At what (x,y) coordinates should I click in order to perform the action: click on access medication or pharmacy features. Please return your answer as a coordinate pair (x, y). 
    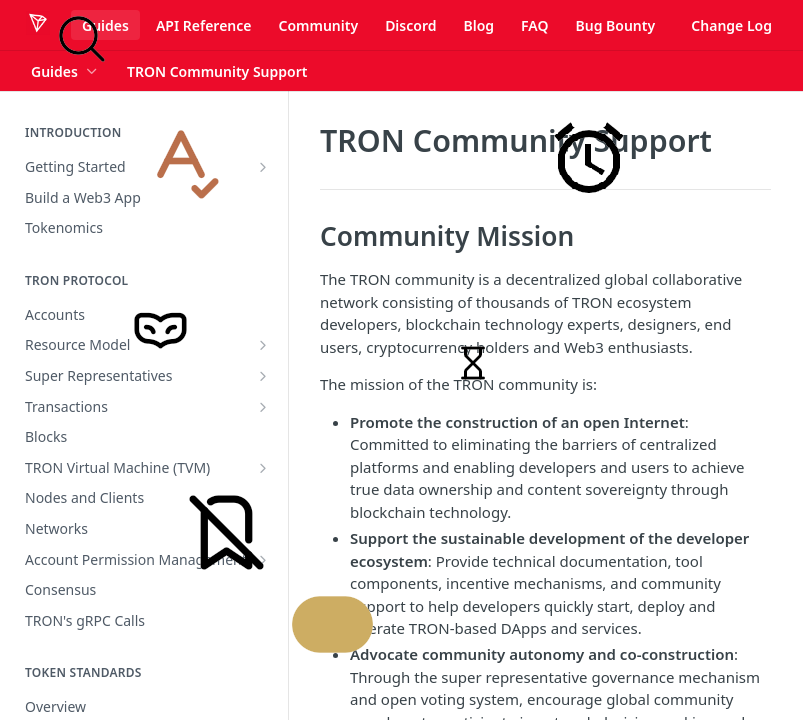
    Looking at the image, I should click on (332, 624).